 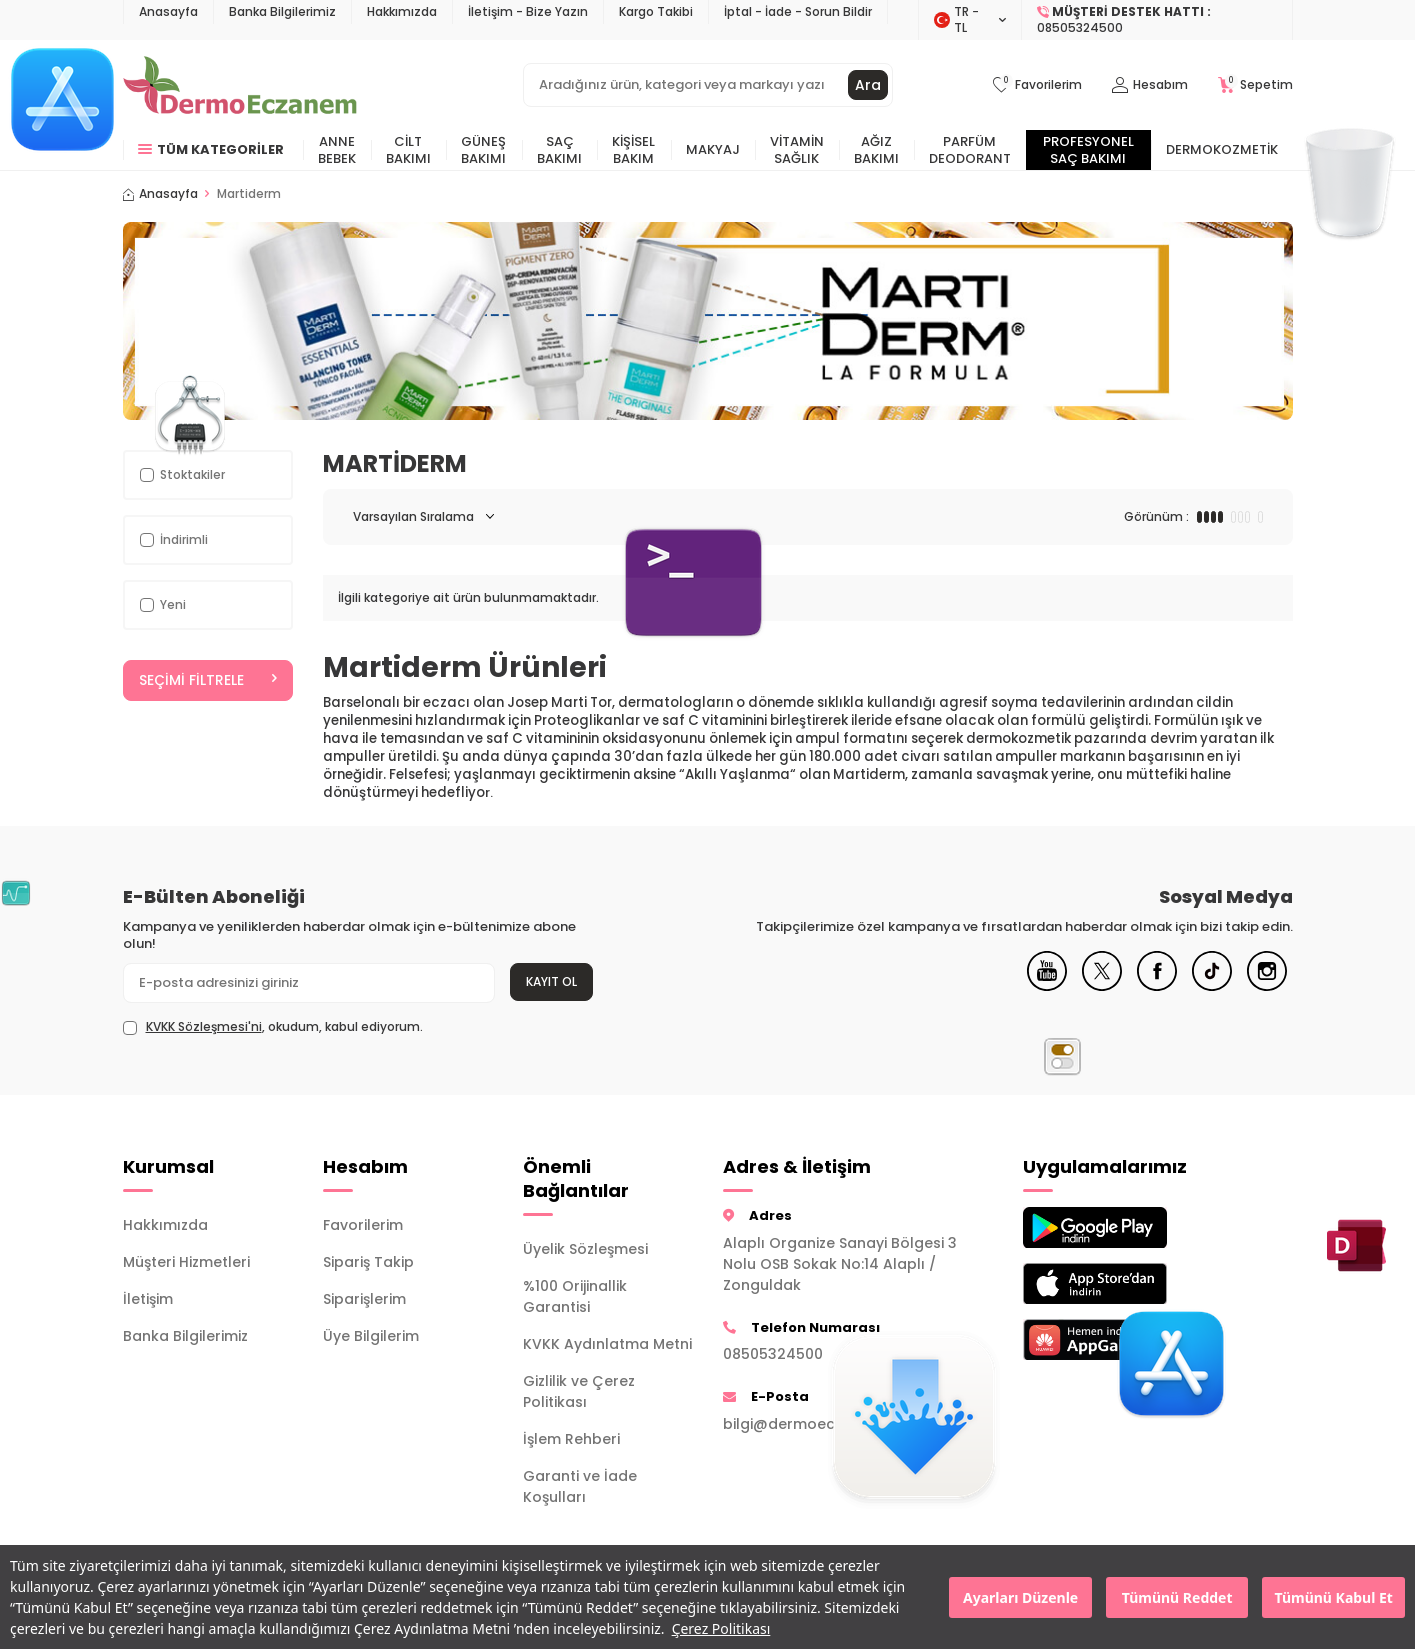 What do you see at coordinates (1350, 182) in the screenshot?
I see `open the trash to view deleted items` at bounding box center [1350, 182].